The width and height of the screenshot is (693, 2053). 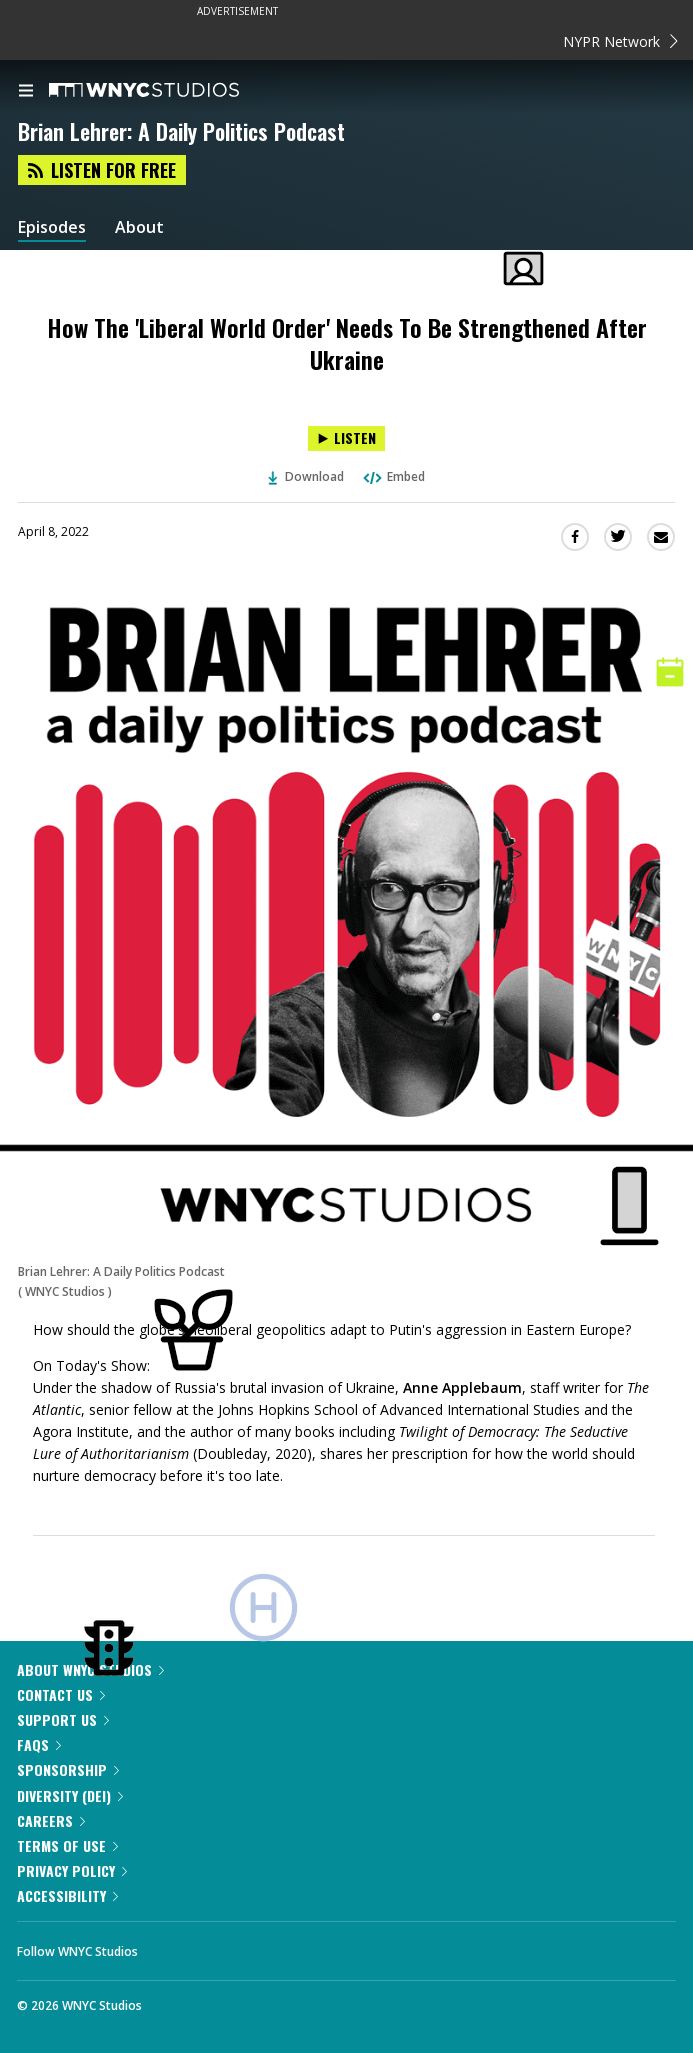 I want to click on view user profile card, so click(x=523, y=268).